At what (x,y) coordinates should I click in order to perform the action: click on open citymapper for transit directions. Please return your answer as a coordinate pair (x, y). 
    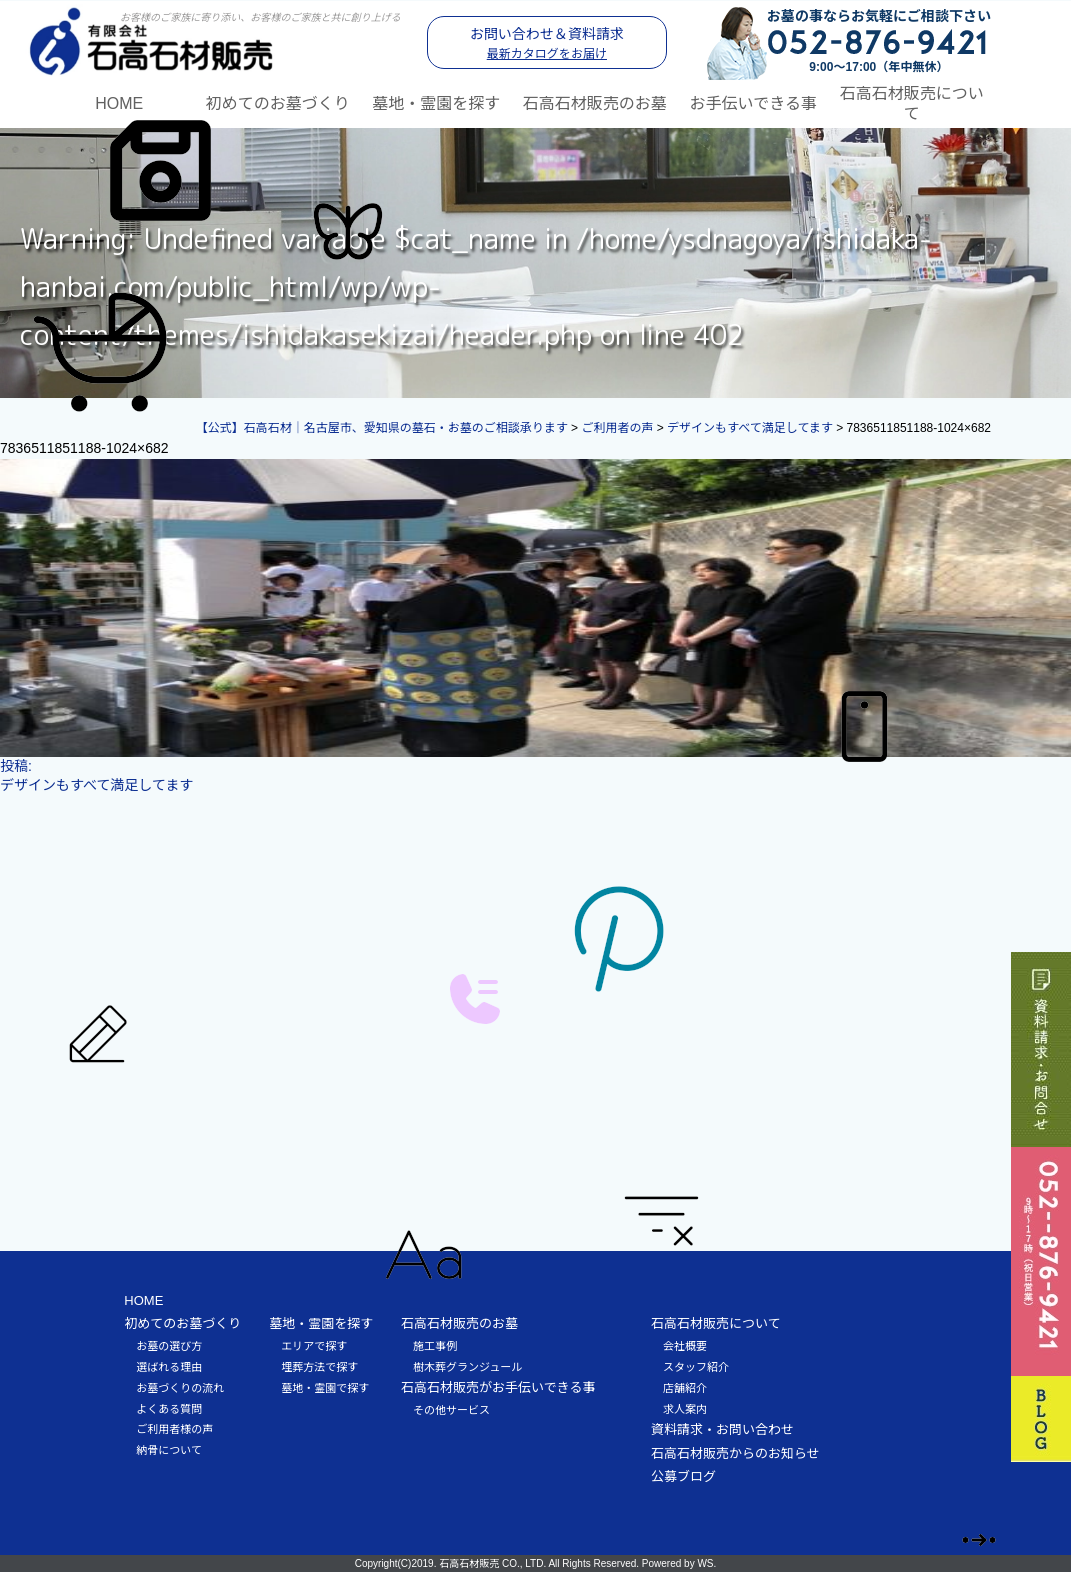
    Looking at the image, I should click on (979, 1540).